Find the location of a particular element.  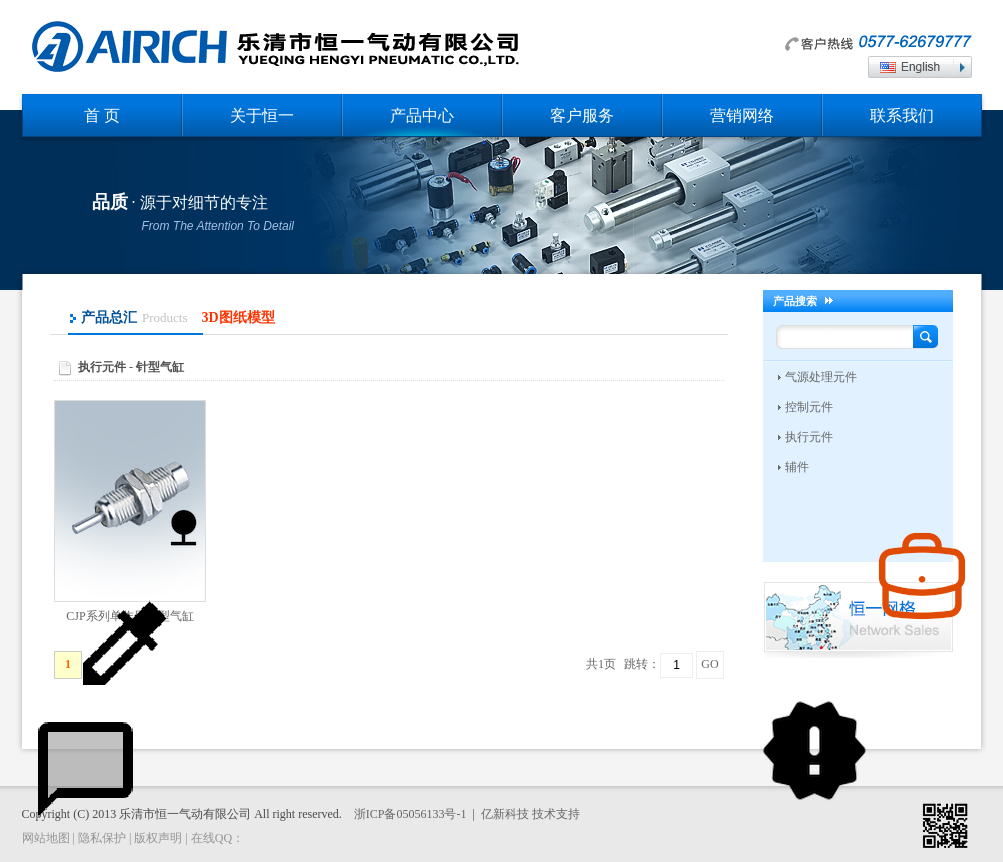

access work or business documents is located at coordinates (922, 576).